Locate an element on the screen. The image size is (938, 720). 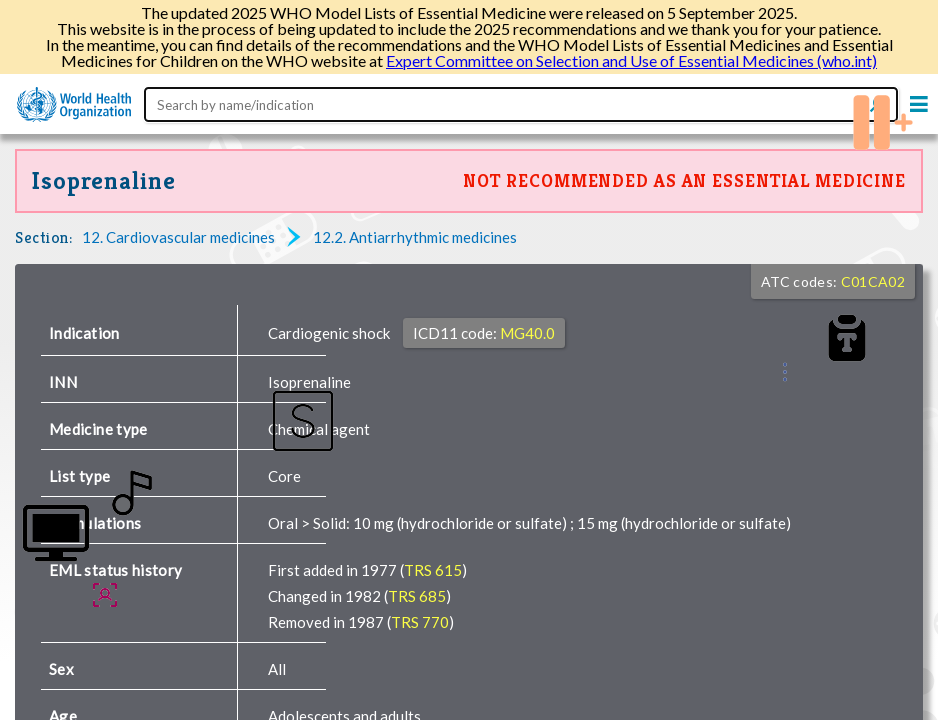
access music or audio player is located at coordinates (132, 492).